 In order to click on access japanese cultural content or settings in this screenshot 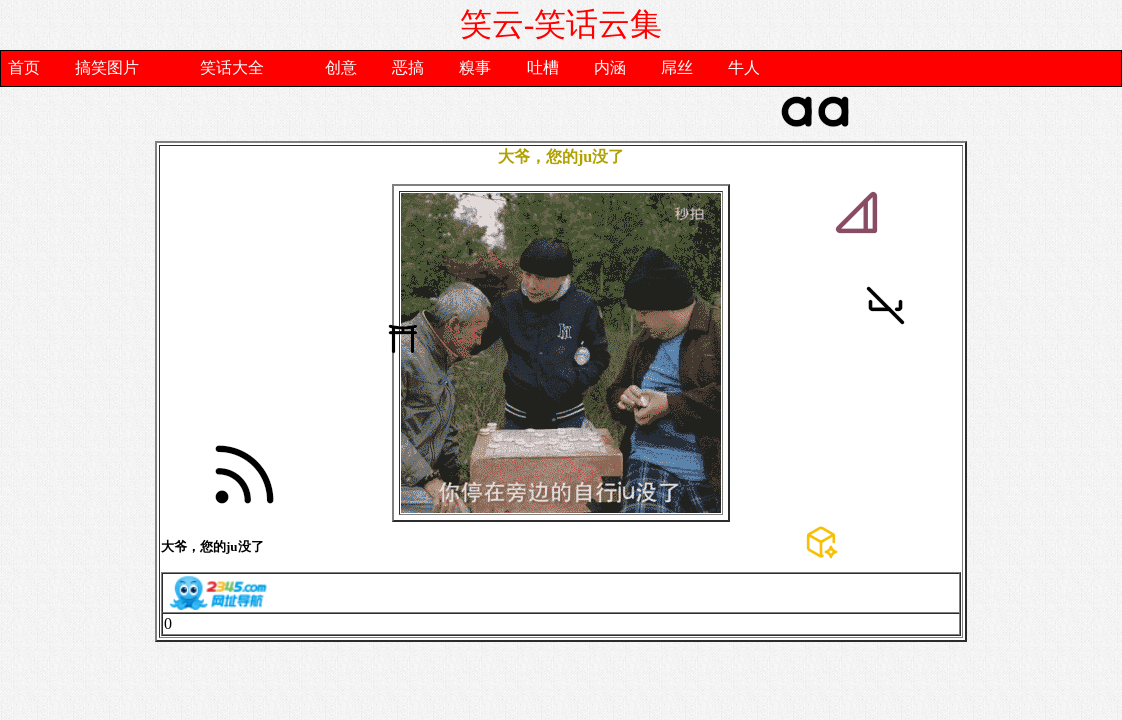, I will do `click(403, 339)`.